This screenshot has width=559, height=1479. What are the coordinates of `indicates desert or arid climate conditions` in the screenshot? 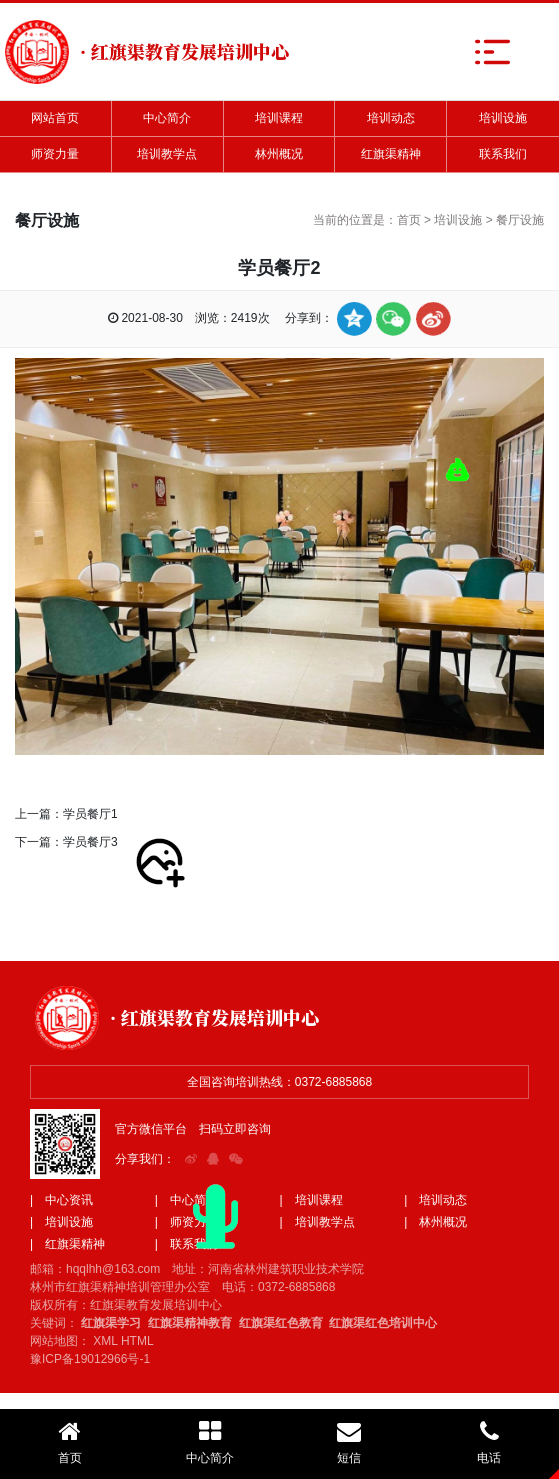 It's located at (215, 1216).